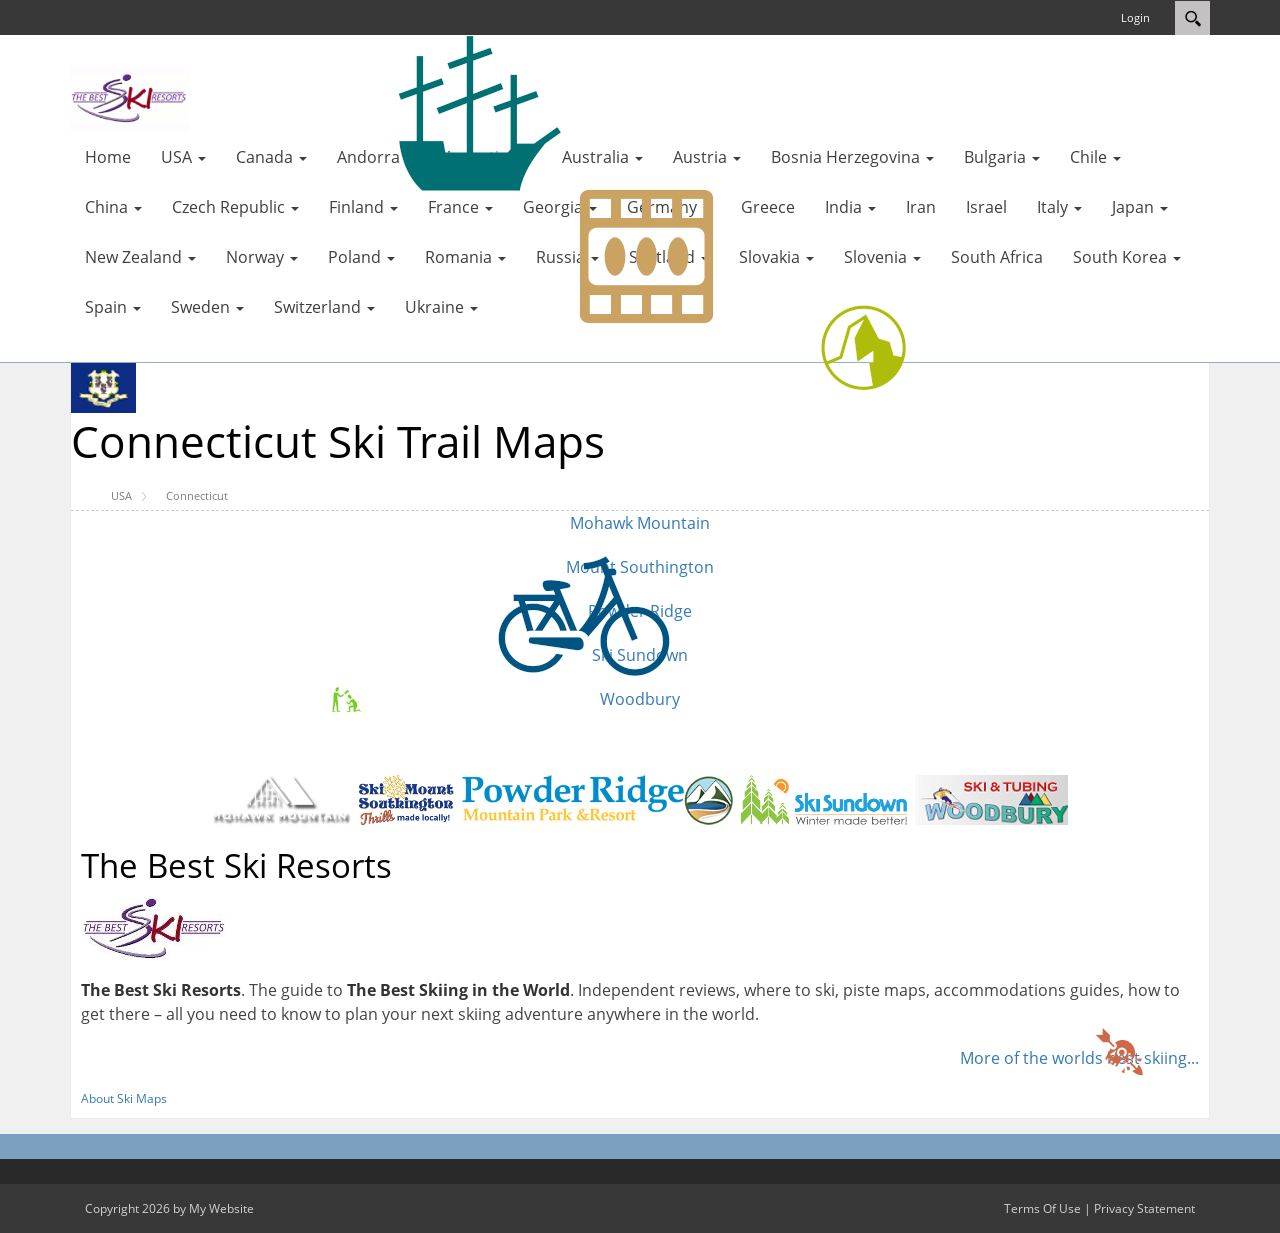 The width and height of the screenshot is (1280, 1233). Describe the element at coordinates (584, 616) in the screenshot. I see `select bicycle as transportation mode` at that location.